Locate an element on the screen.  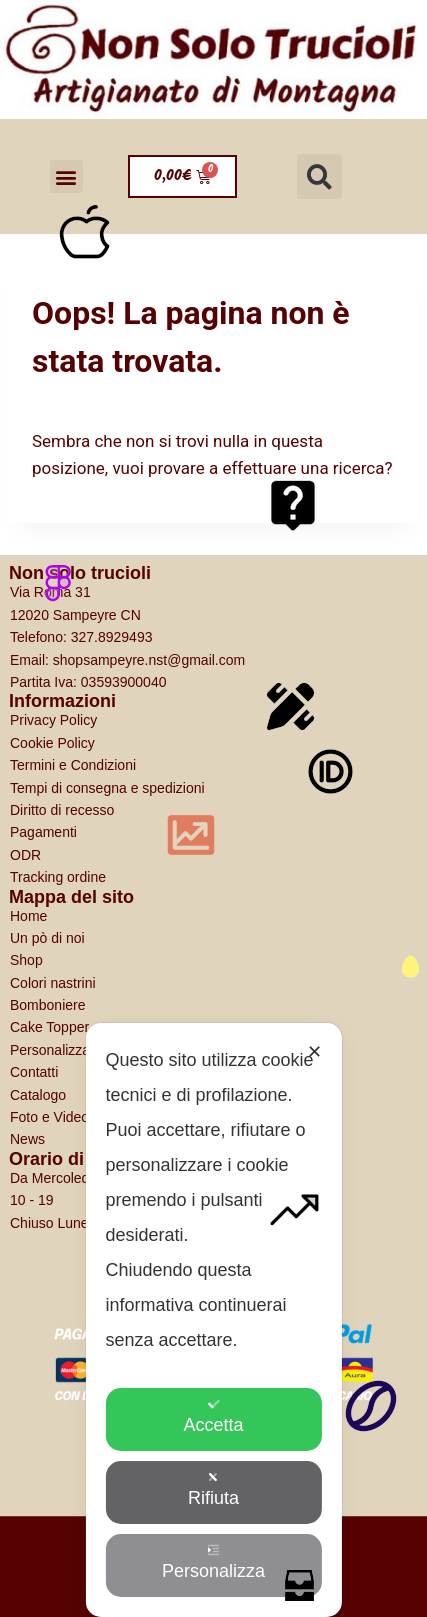
sign in with Apple is located at coordinates (86, 235).